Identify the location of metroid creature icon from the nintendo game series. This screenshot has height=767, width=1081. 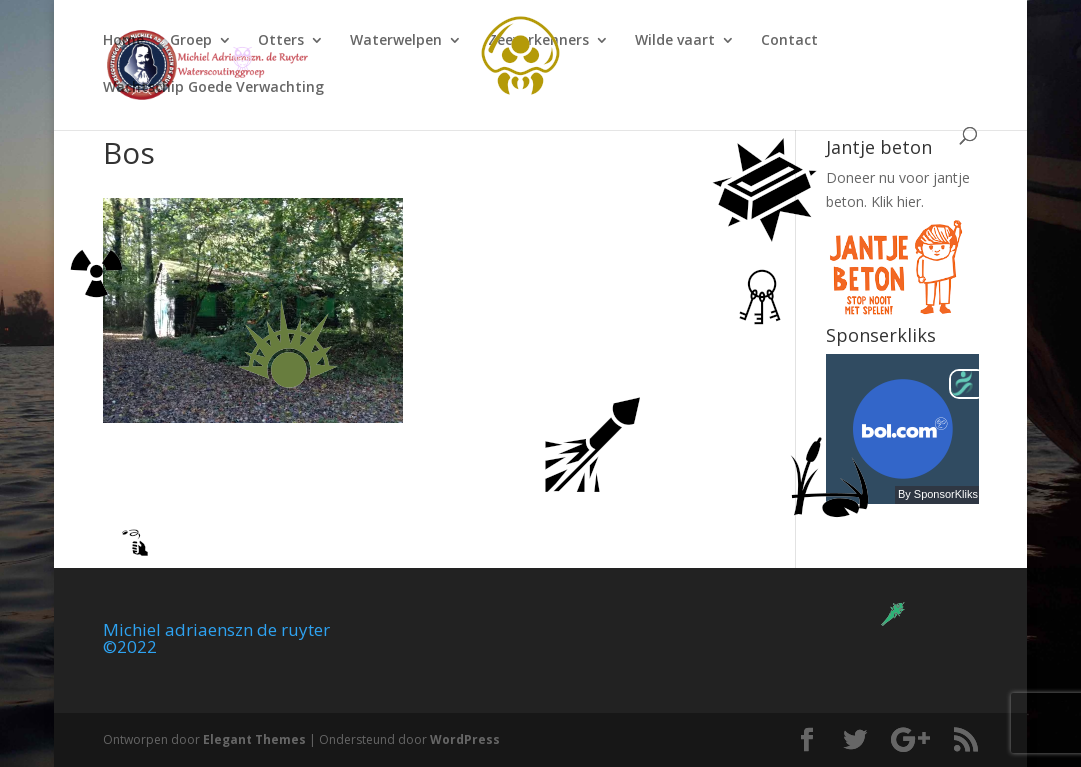
(520, 55).